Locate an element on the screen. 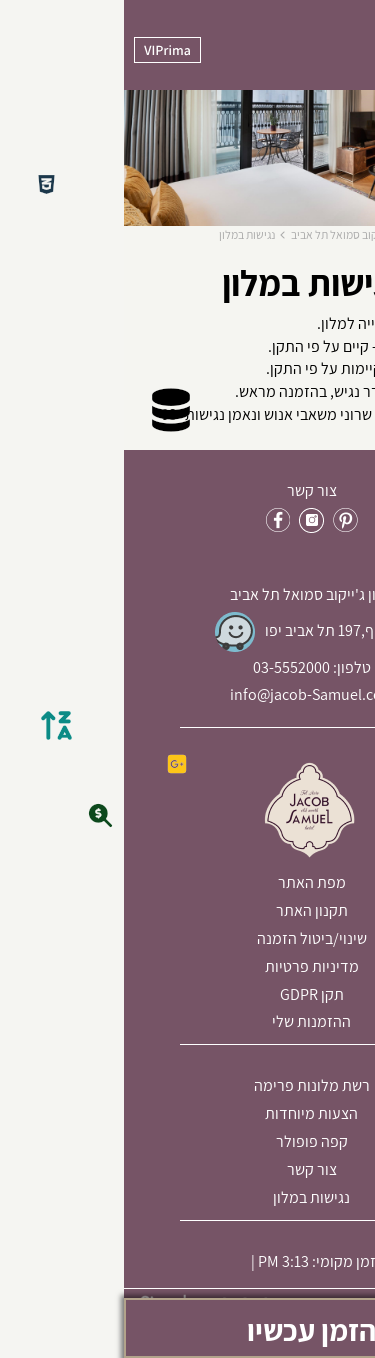 The width and height of the screenshot is (375, 1358). search for pricing or cost information is located at coordinates (100, 815).